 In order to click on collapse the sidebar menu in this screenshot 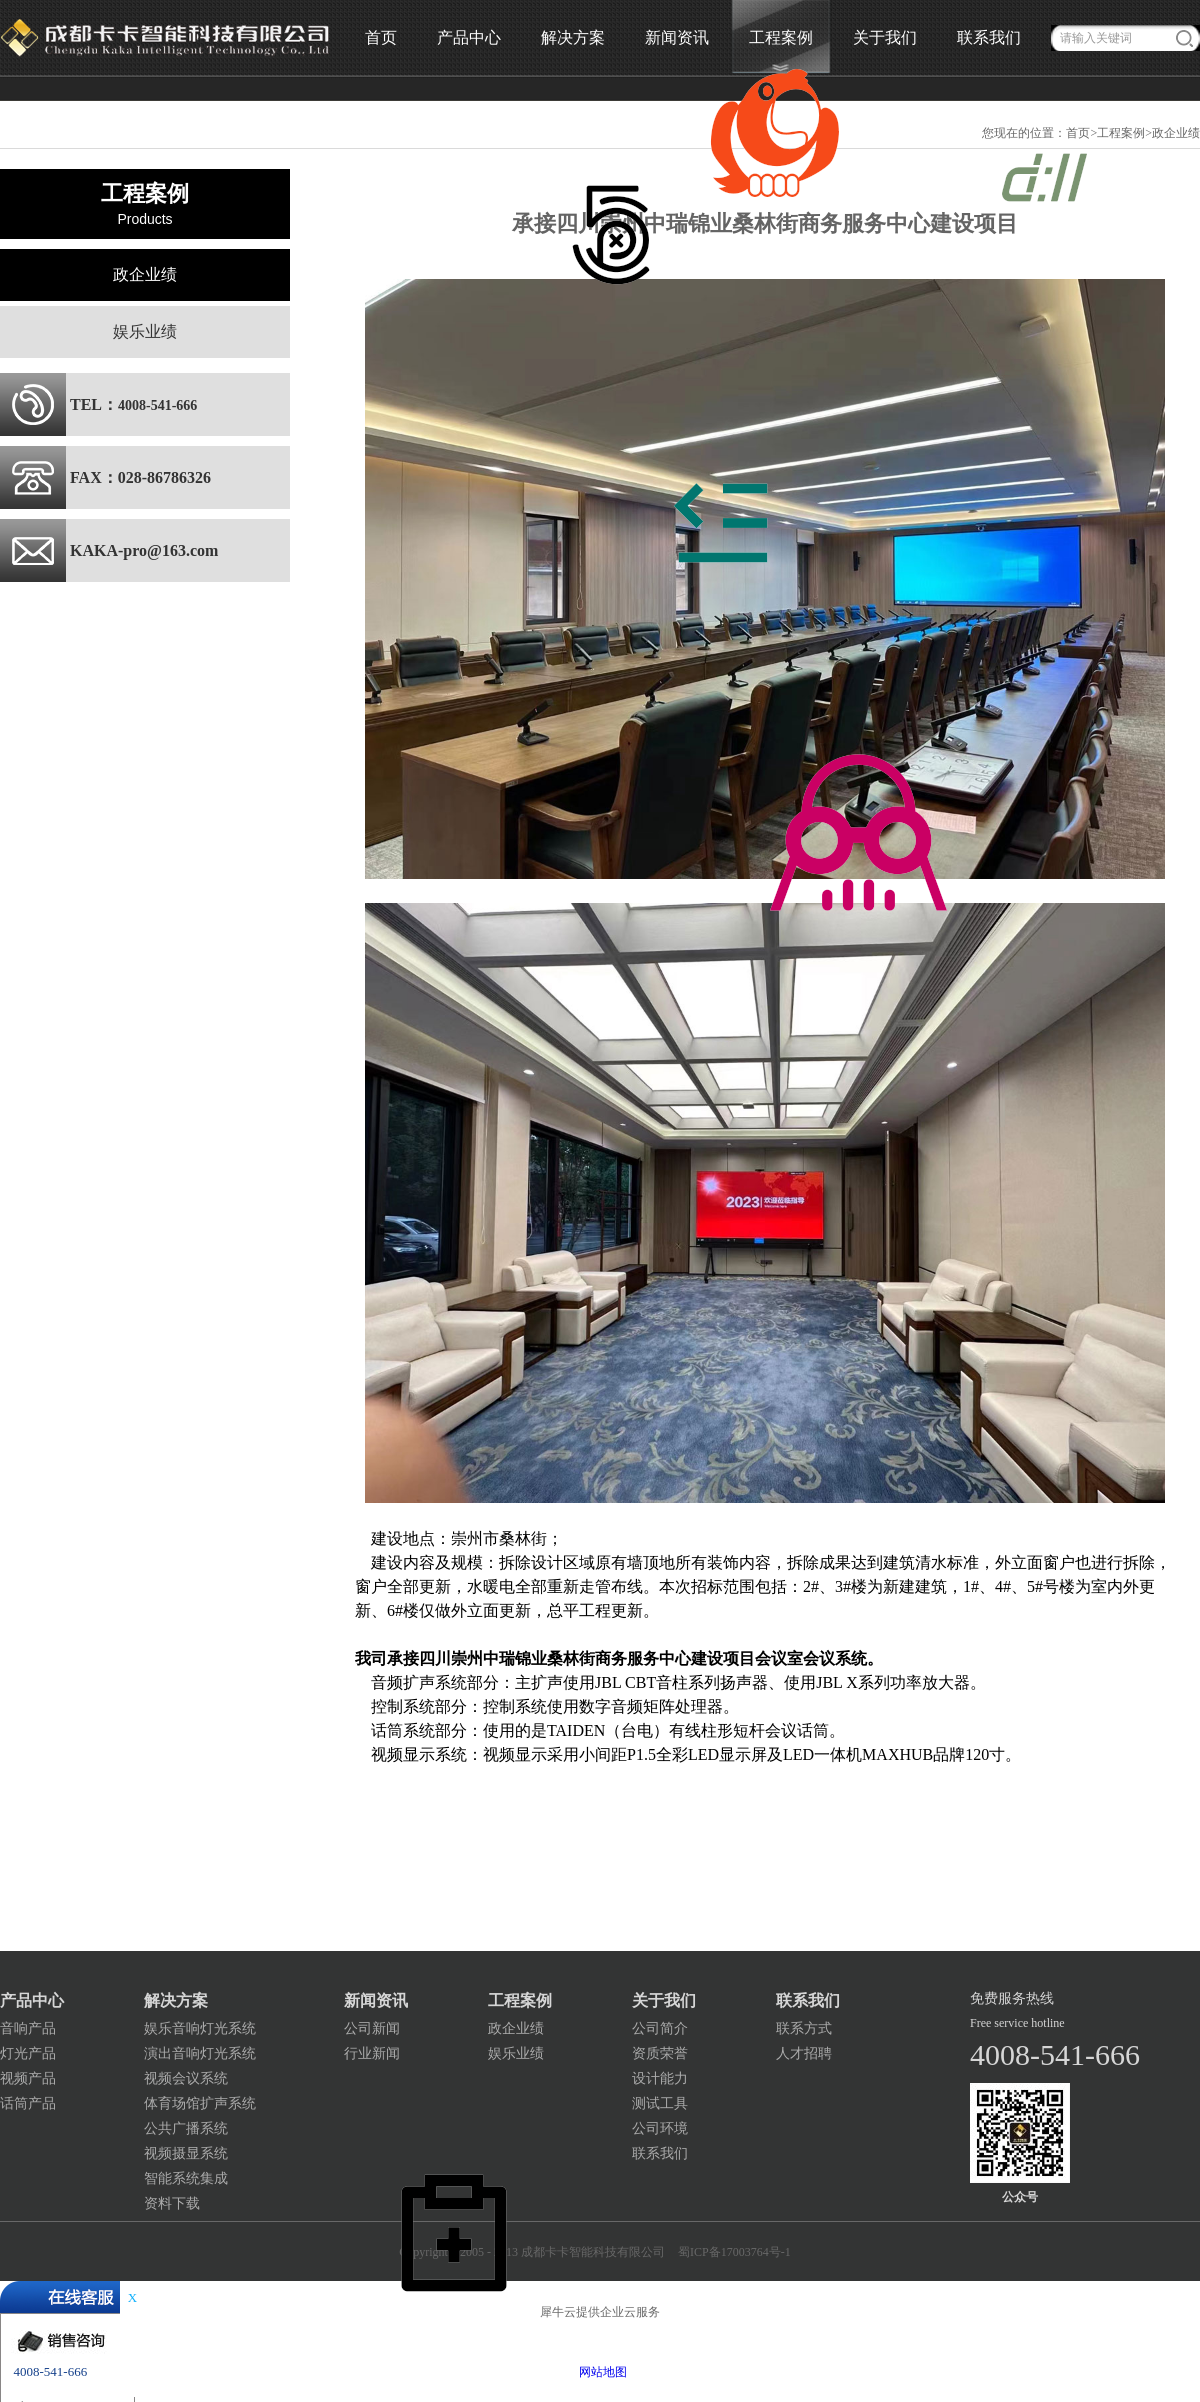, I will do `click(723, 523)`.